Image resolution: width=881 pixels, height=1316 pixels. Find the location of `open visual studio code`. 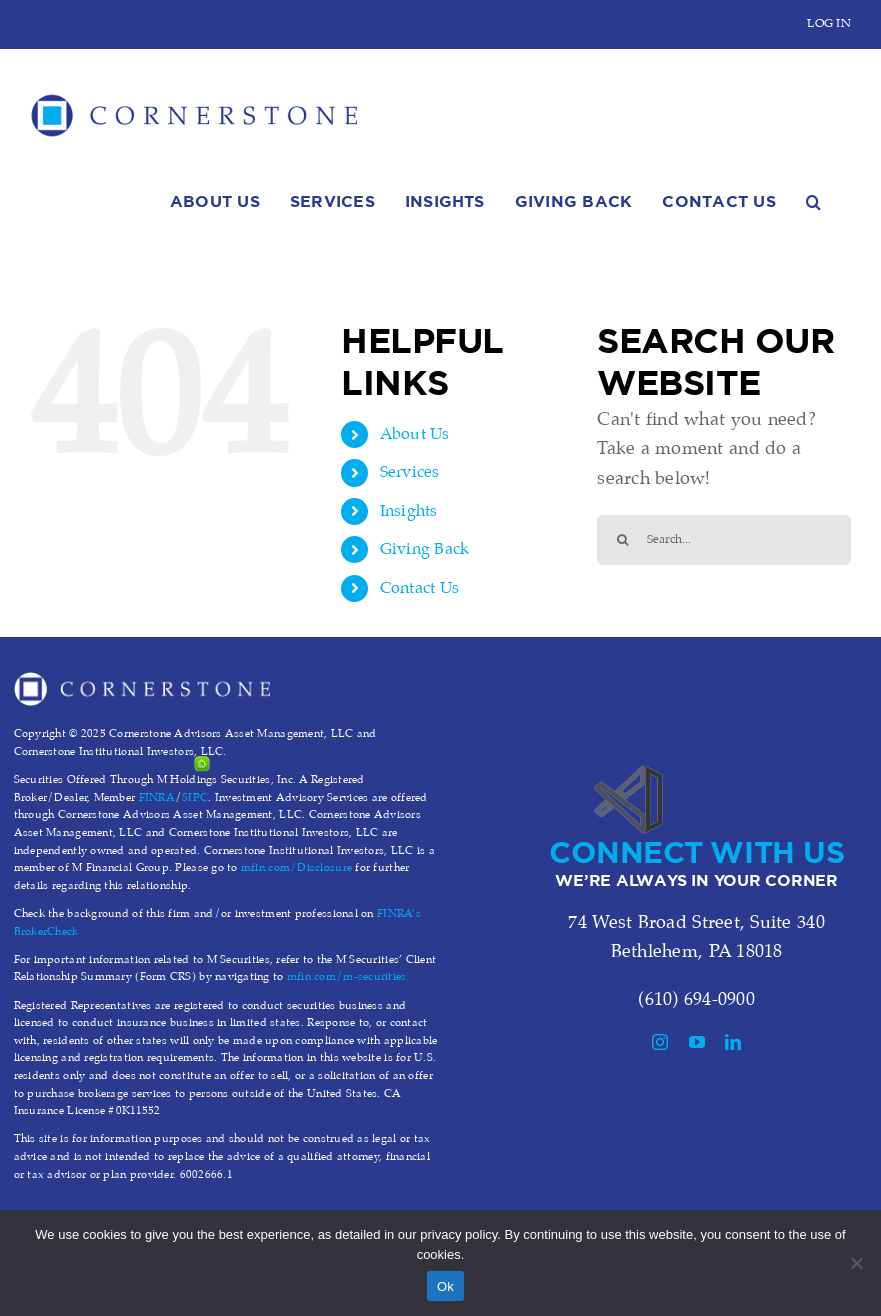

open visual studio code is located at coordinates (628, 799).